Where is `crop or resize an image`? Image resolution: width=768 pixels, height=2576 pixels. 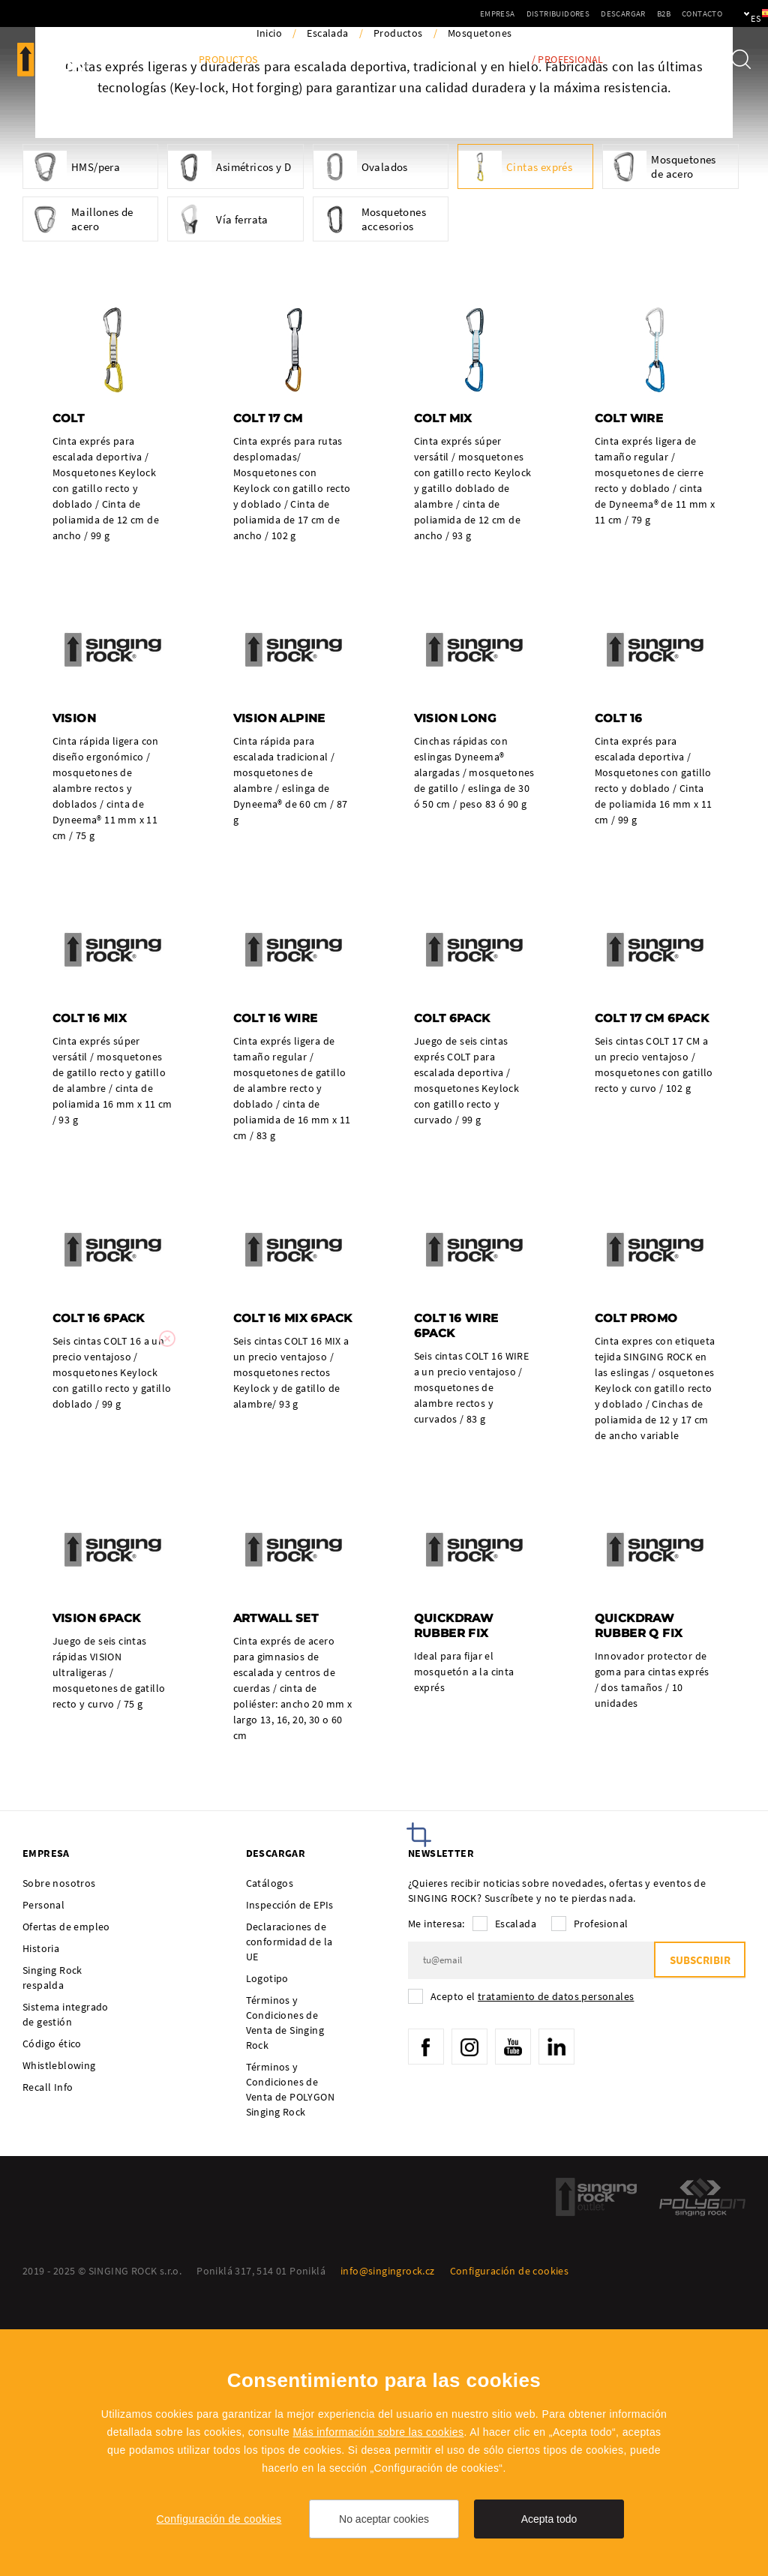
crop or resize an image is located at coordinates (418, 1834).